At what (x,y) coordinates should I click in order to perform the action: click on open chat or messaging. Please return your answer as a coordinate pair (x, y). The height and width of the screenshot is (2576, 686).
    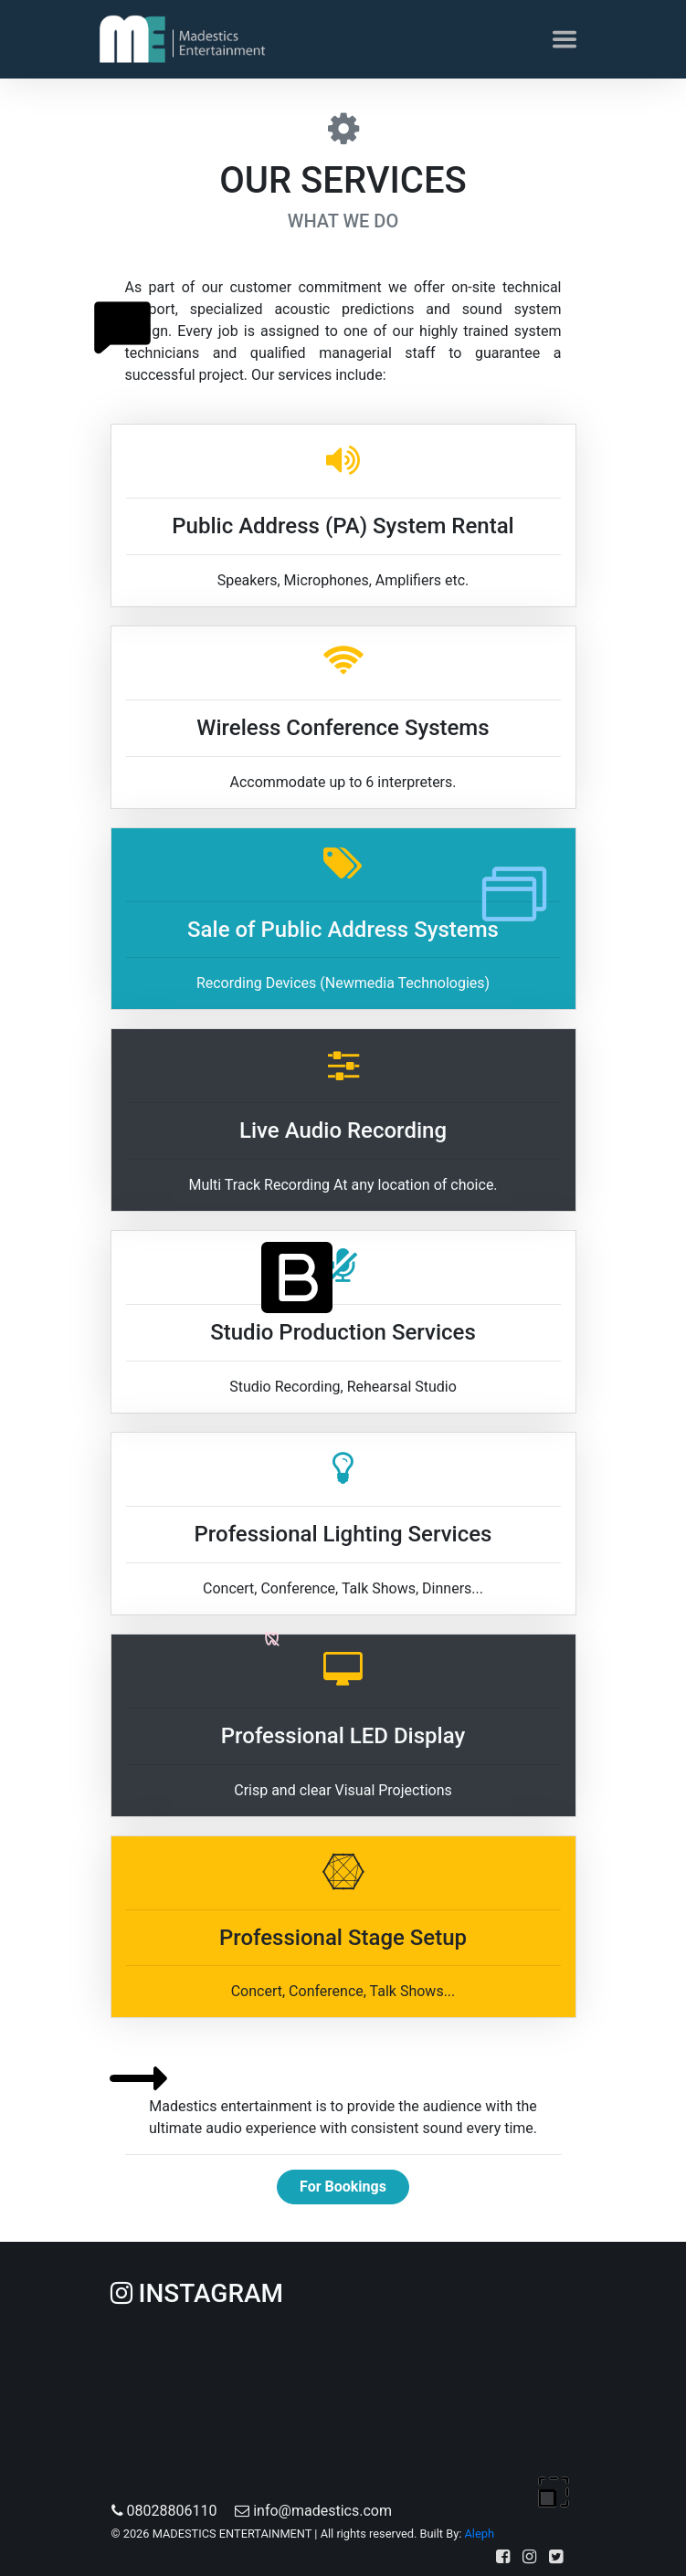
    Looking at the image, I should click on (122, 323).